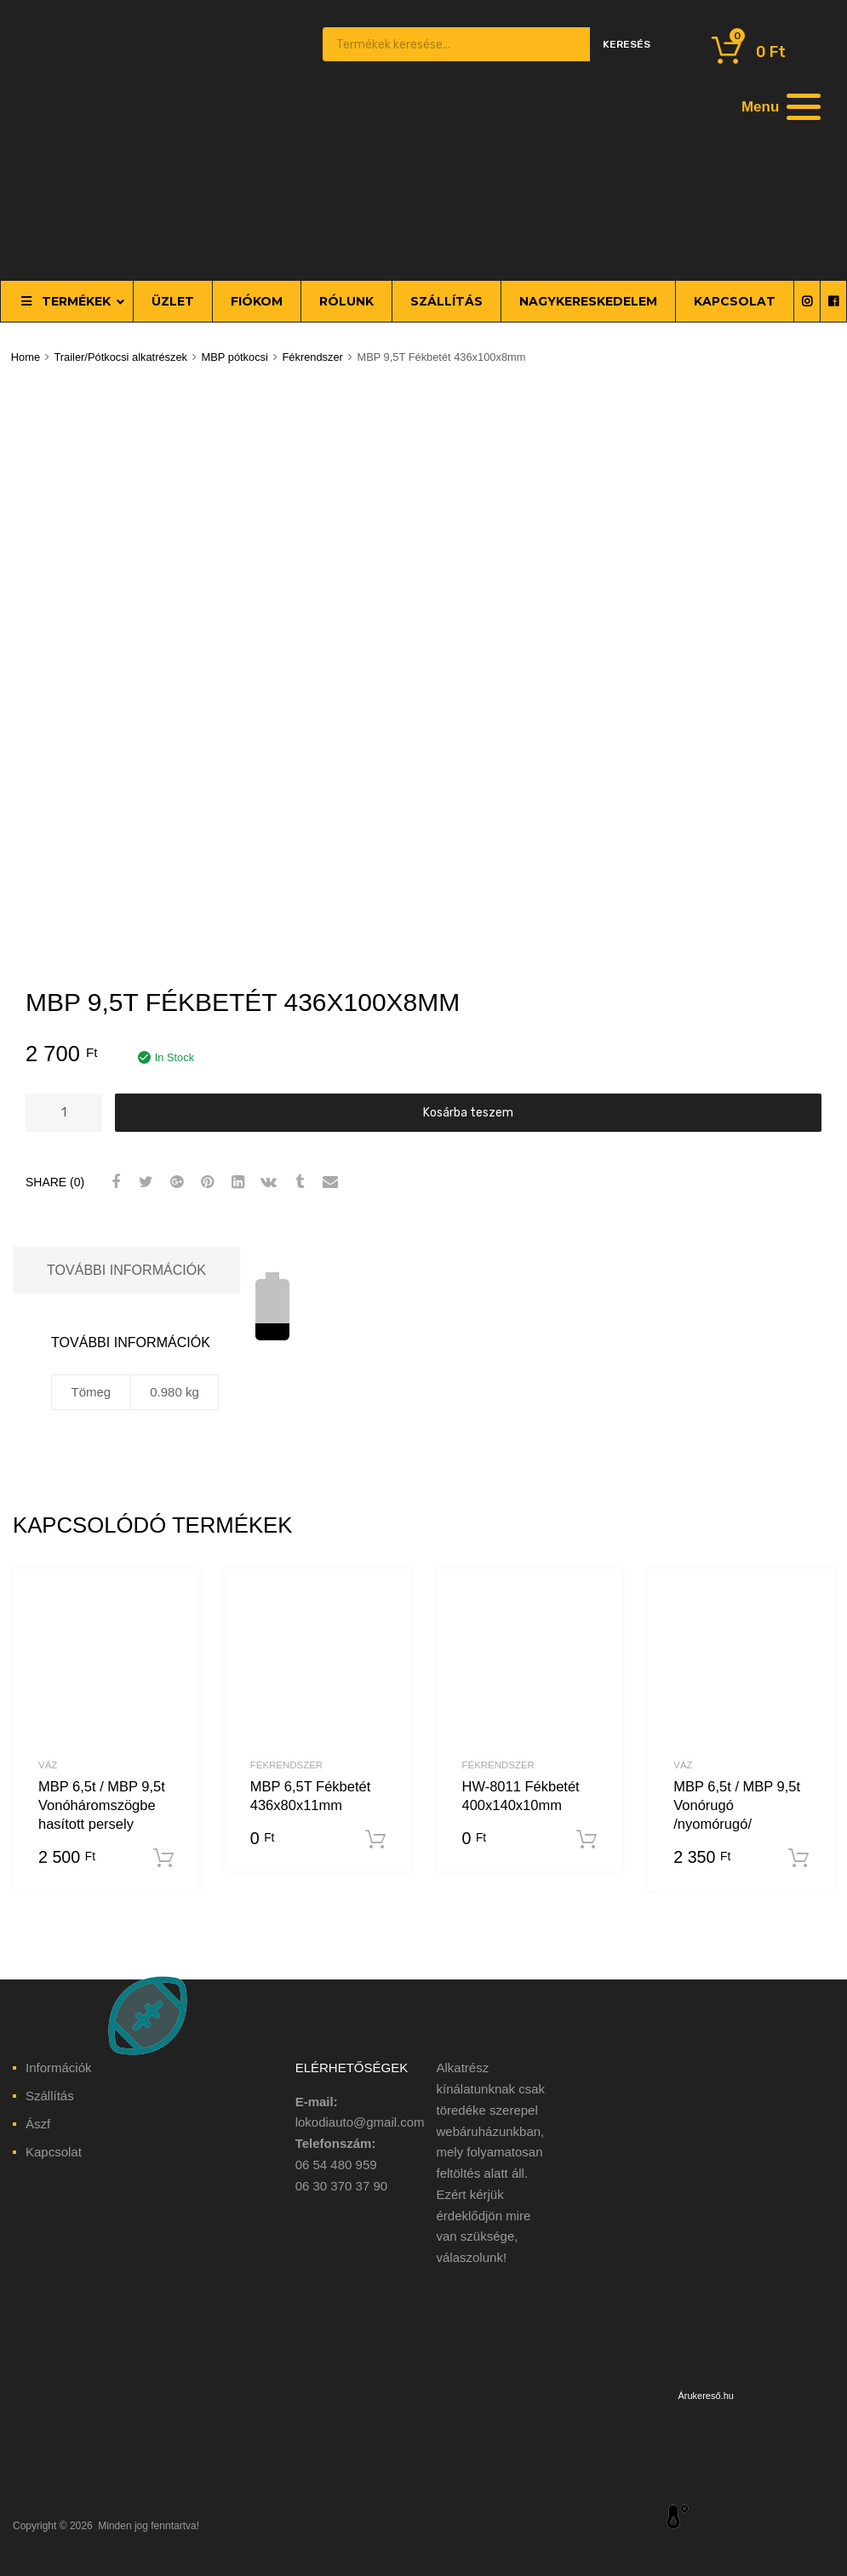 This screenshot has height=2576, width=847. I want to click on indicates low temperature reading, so click(676, 2516).